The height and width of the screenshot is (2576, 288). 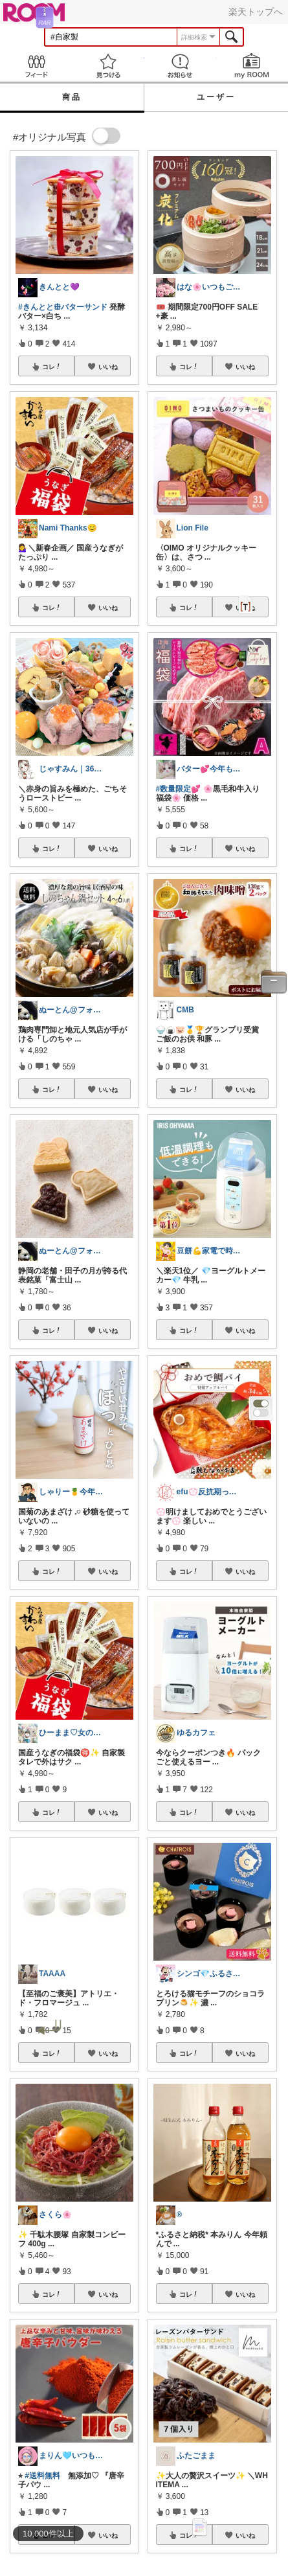 What do you see at coordinates (261, 1408) in the screenshot?
I see `open gnome tweaks application` at bounding box center [261, 1408].